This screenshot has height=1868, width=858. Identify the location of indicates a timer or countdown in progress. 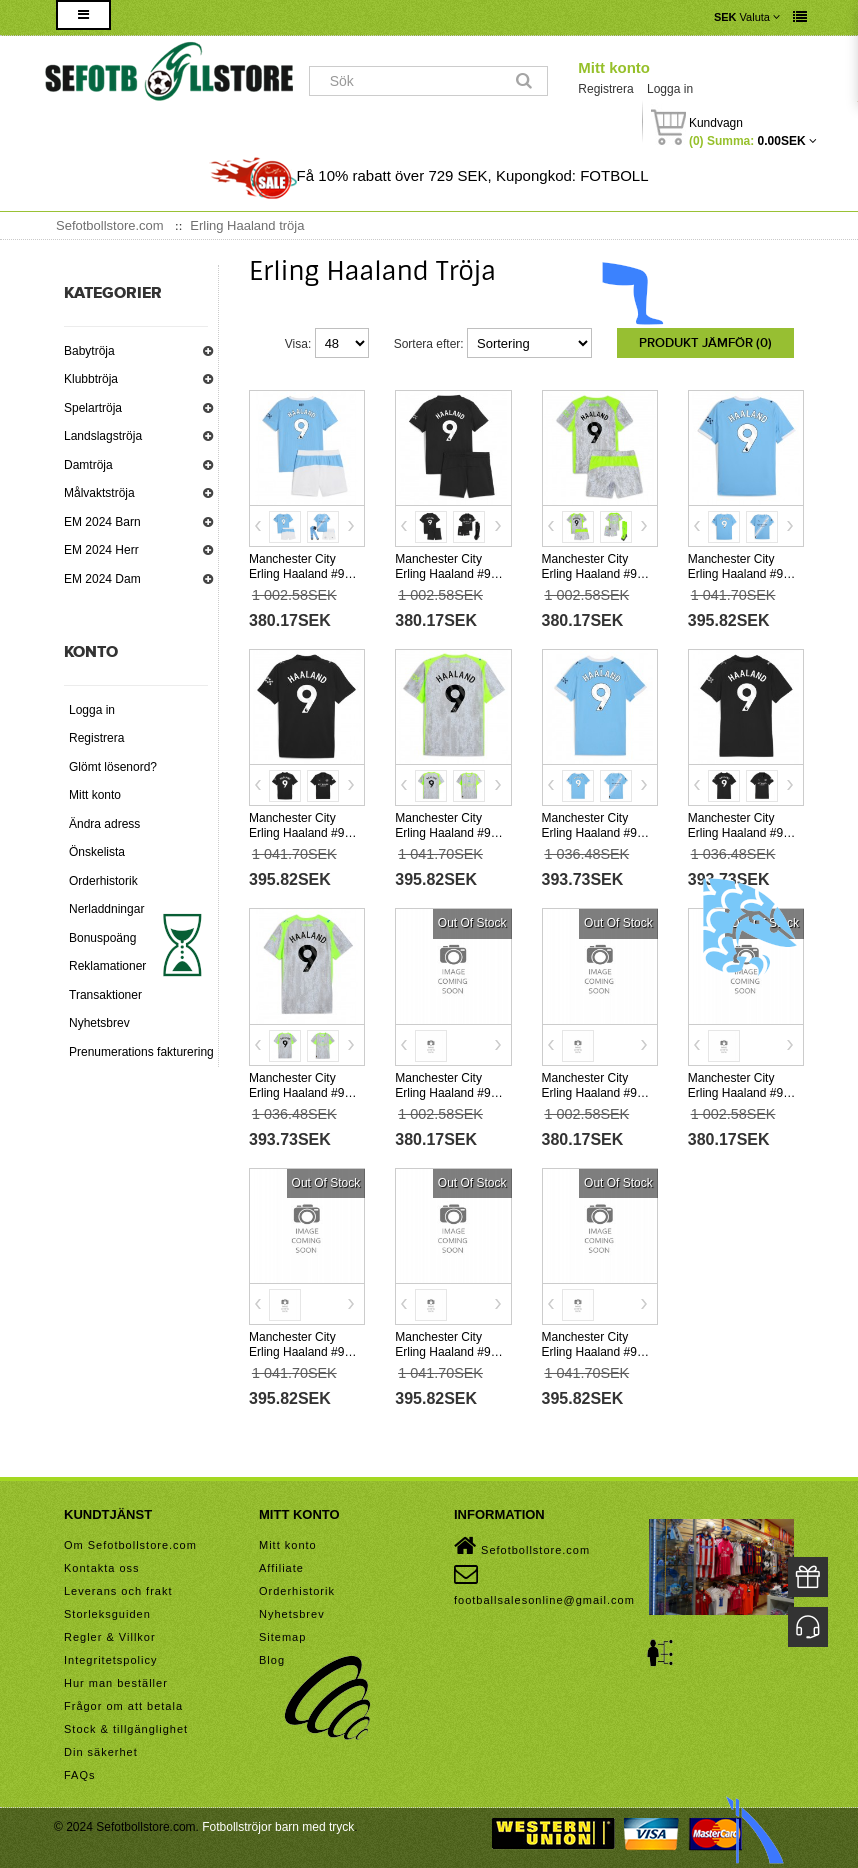
(182, 945).